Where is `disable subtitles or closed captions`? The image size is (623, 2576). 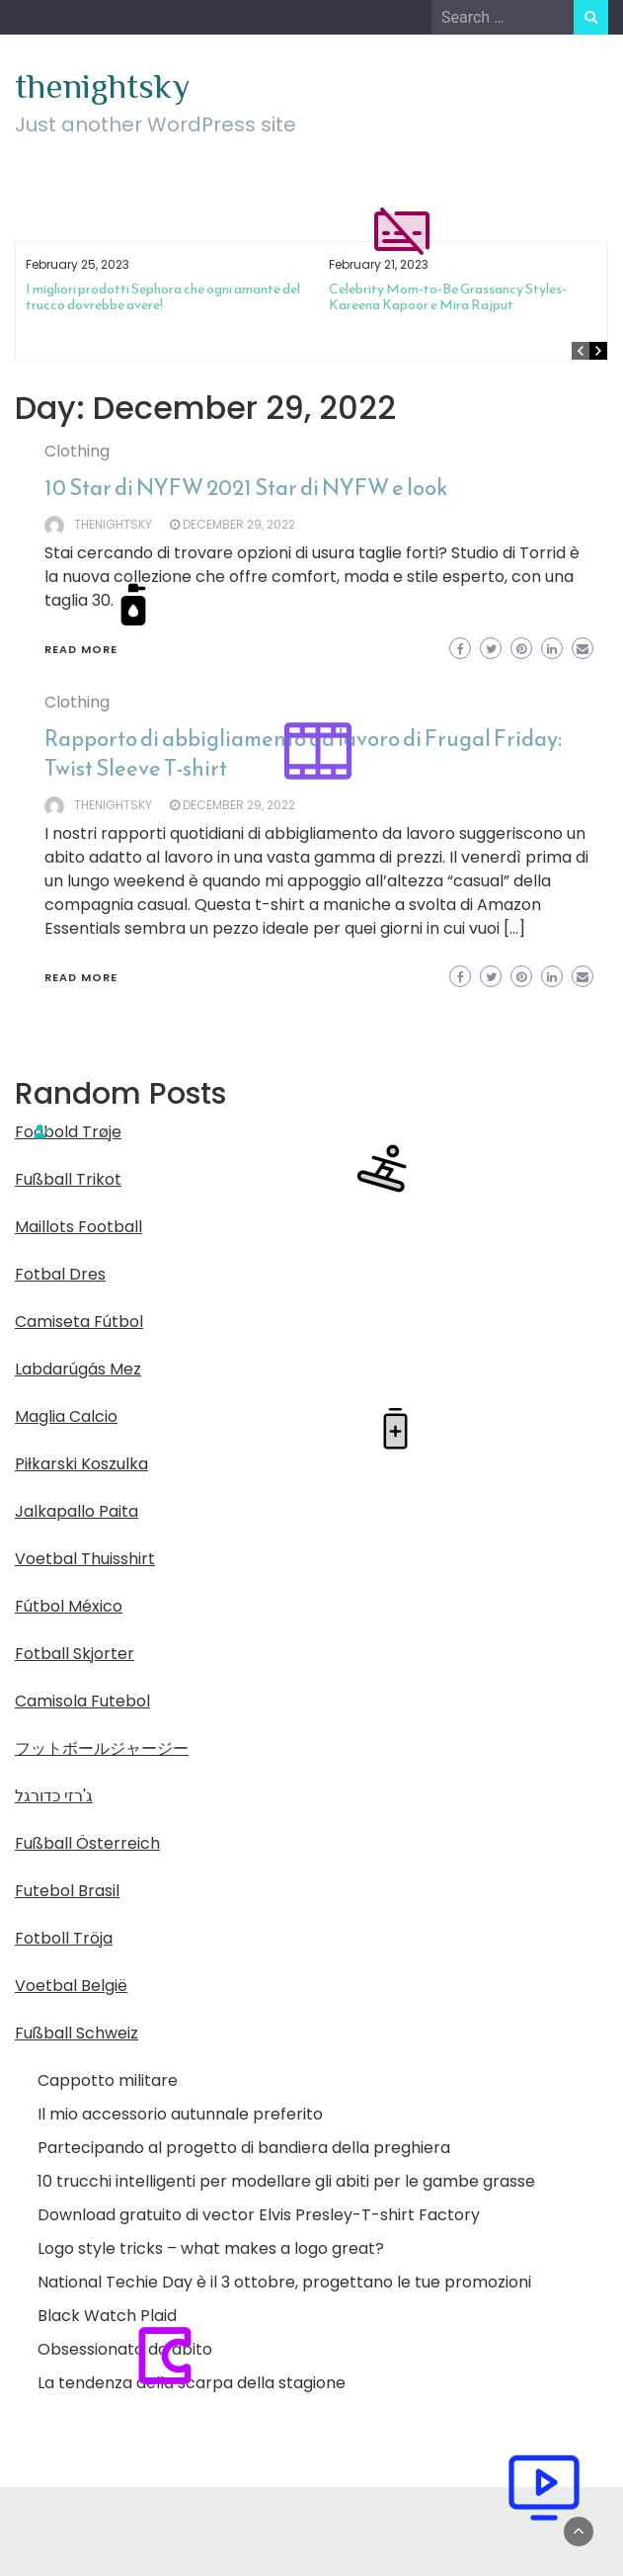 disable subtitles or closed captions is located at coordinates (402, 231).